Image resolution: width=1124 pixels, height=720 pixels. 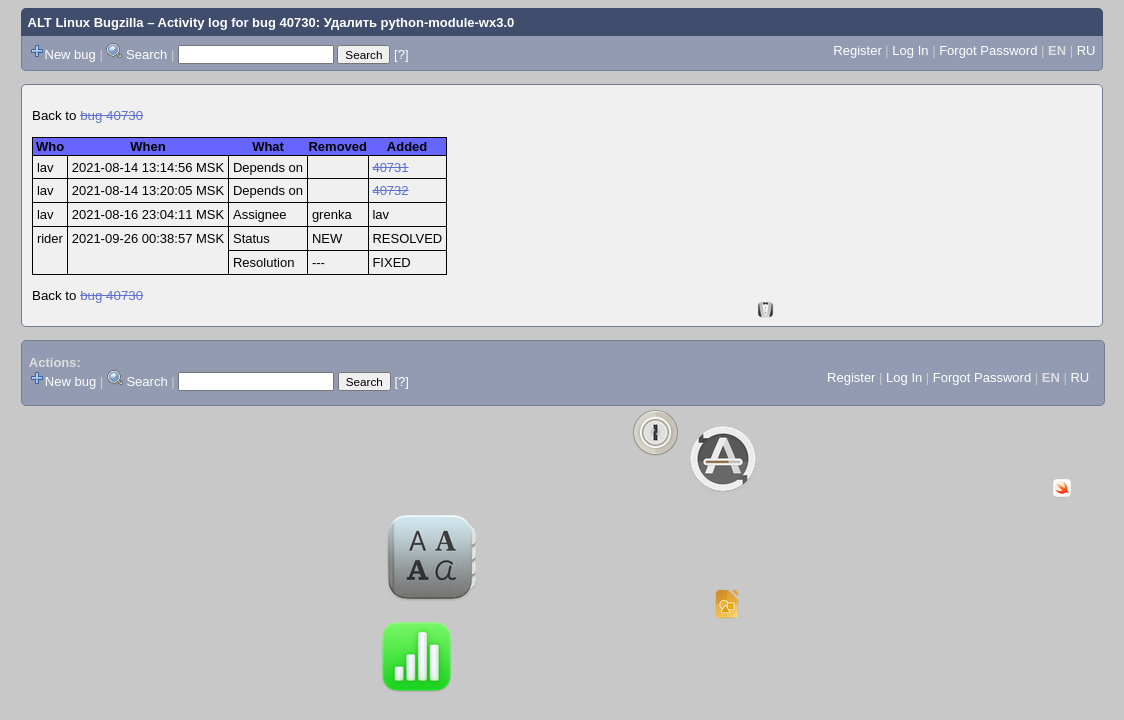 I want to click on check for available software updates, so click(x=723, y=459).